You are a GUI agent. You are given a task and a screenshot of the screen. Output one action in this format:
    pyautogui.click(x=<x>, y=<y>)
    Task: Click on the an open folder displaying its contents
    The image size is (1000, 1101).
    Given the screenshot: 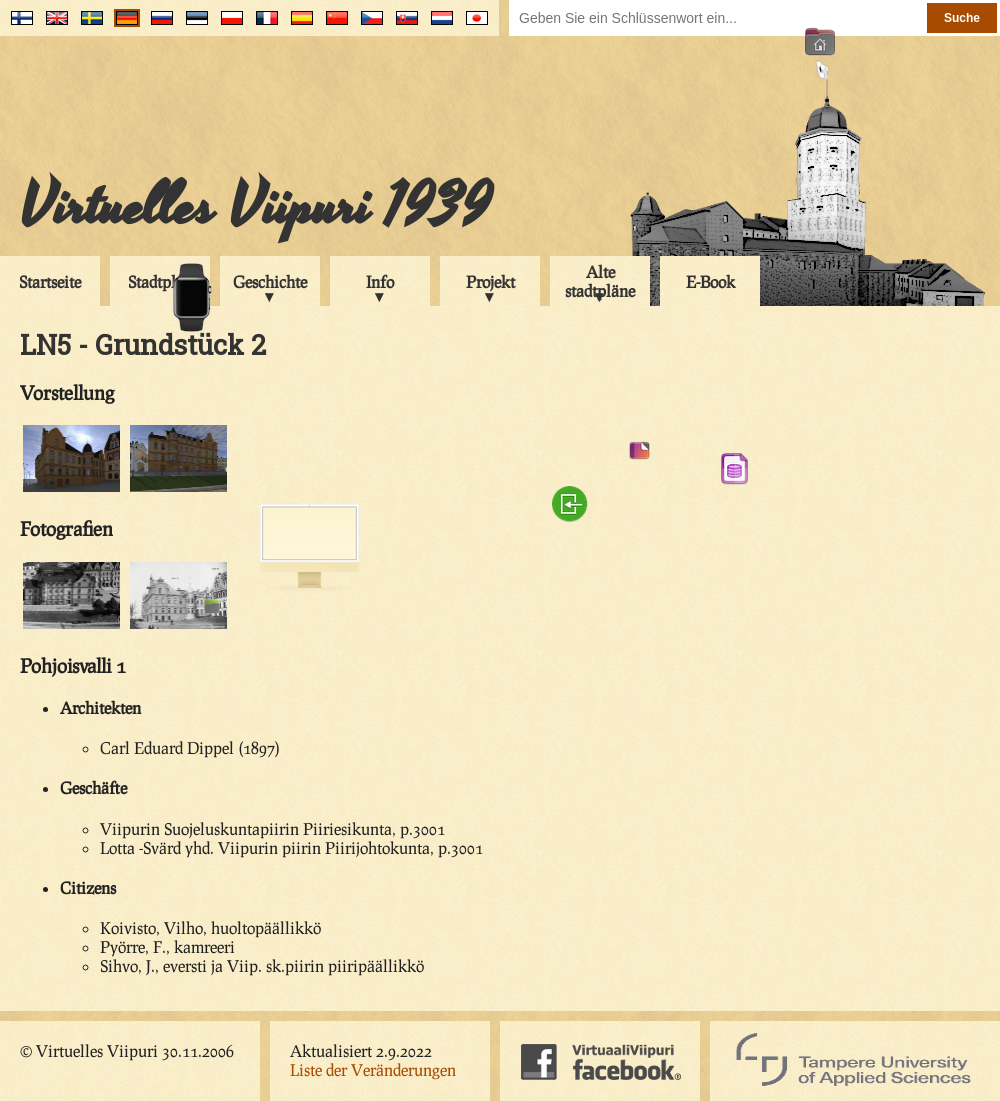 What is the action you would take?
    pyautogui.click(x=212, y=606)
    